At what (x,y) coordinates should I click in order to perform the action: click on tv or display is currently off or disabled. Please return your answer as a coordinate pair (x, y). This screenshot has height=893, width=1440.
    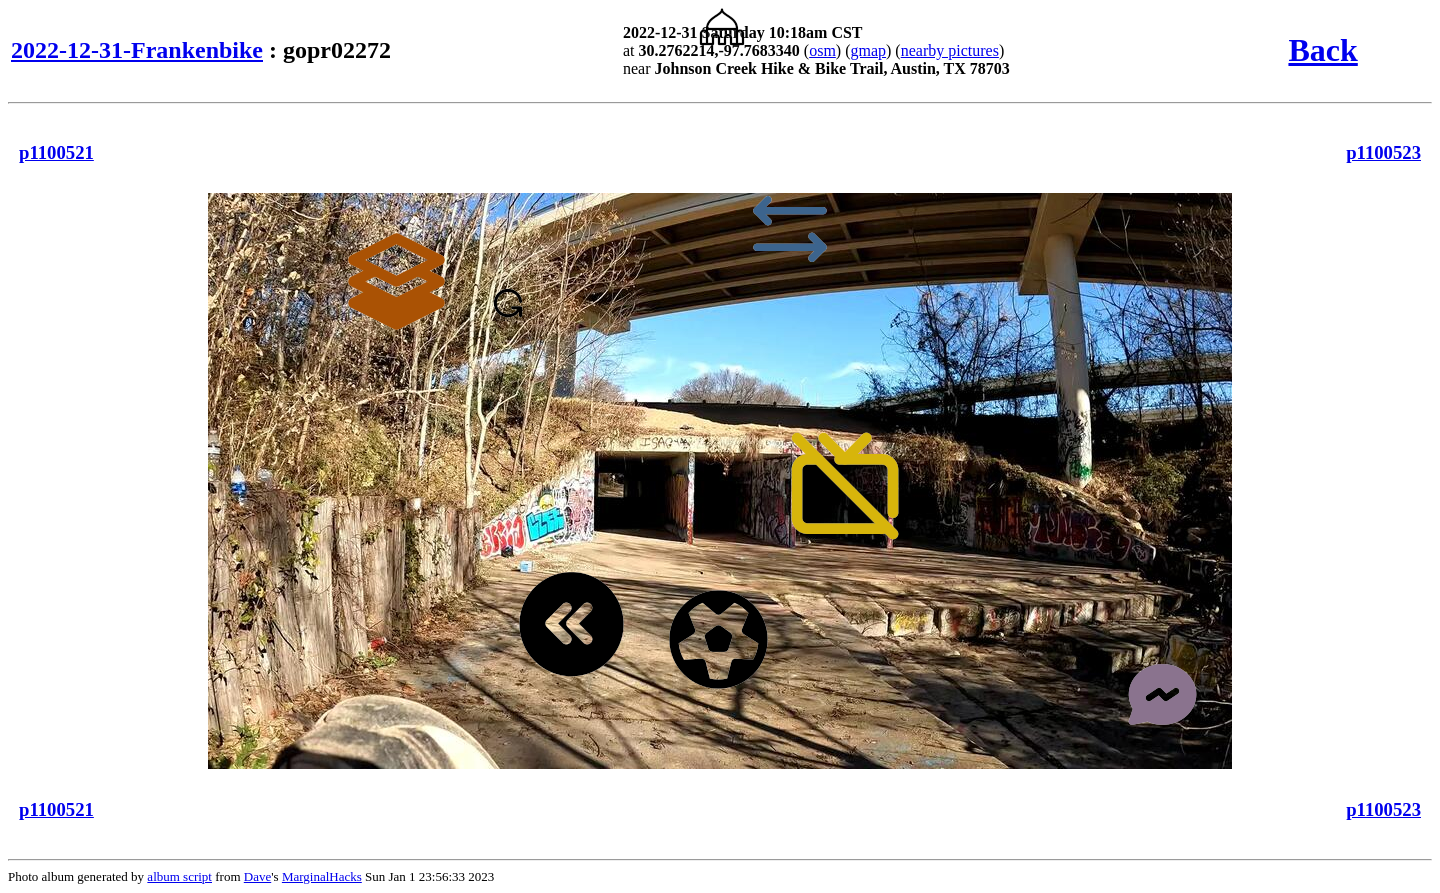
    Looking at the image, I should click on (845, 486).